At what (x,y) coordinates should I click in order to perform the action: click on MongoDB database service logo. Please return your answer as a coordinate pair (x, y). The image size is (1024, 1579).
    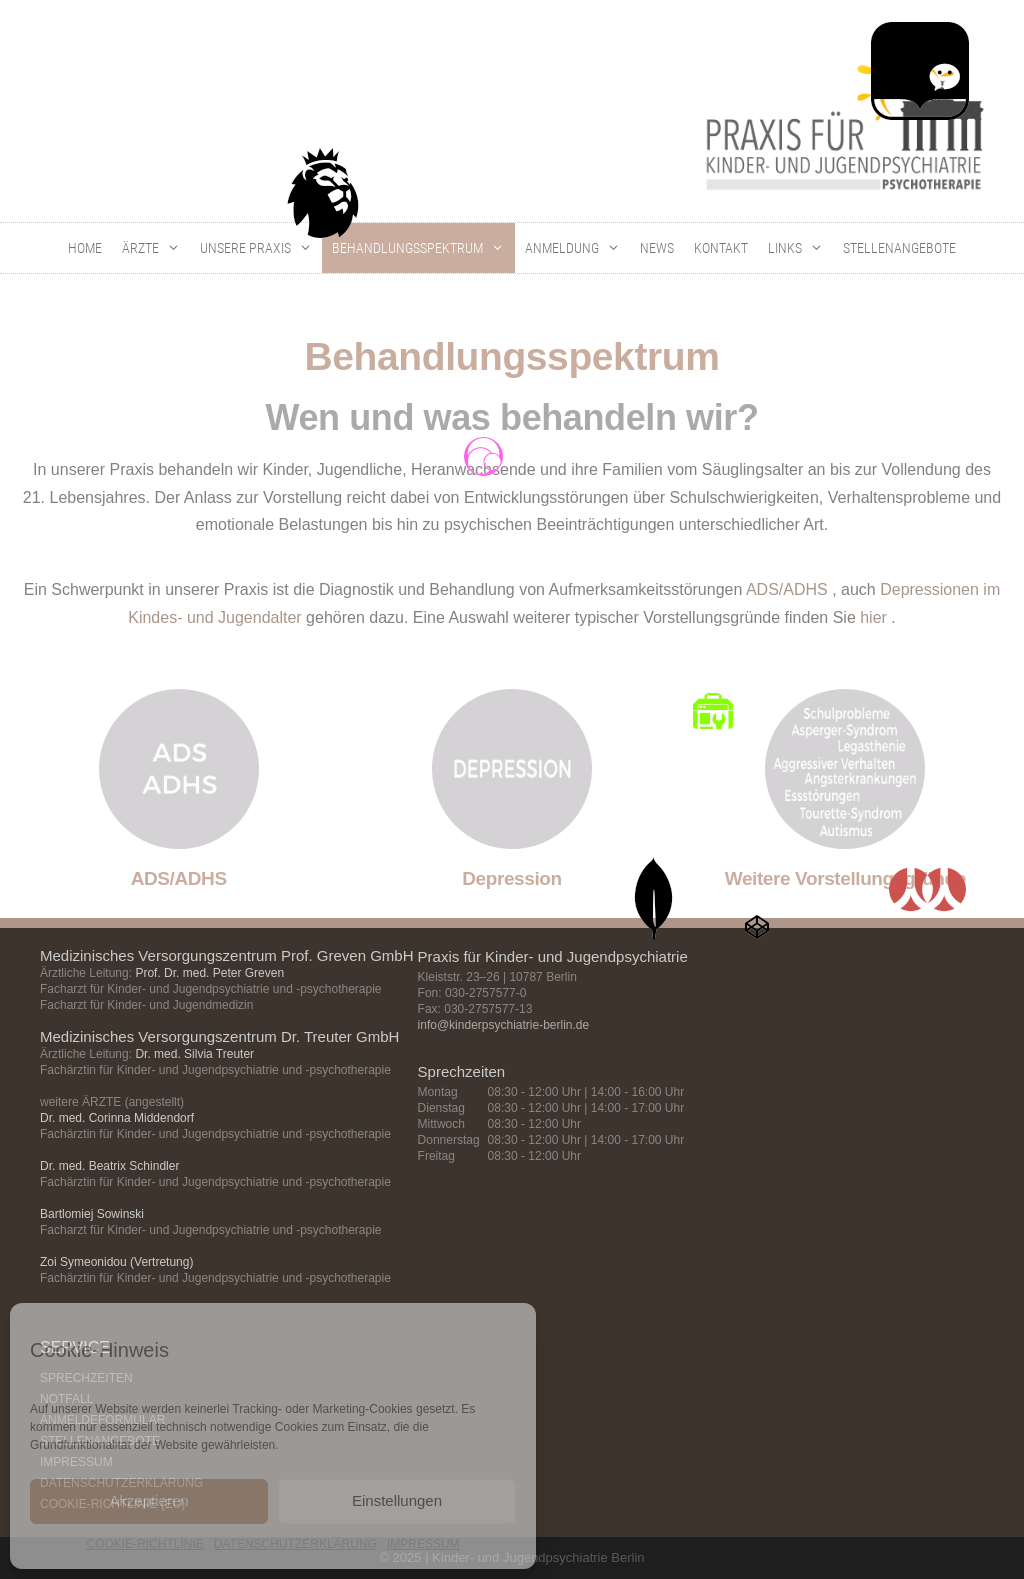
    Looking at the image, I should click on (653, 898).